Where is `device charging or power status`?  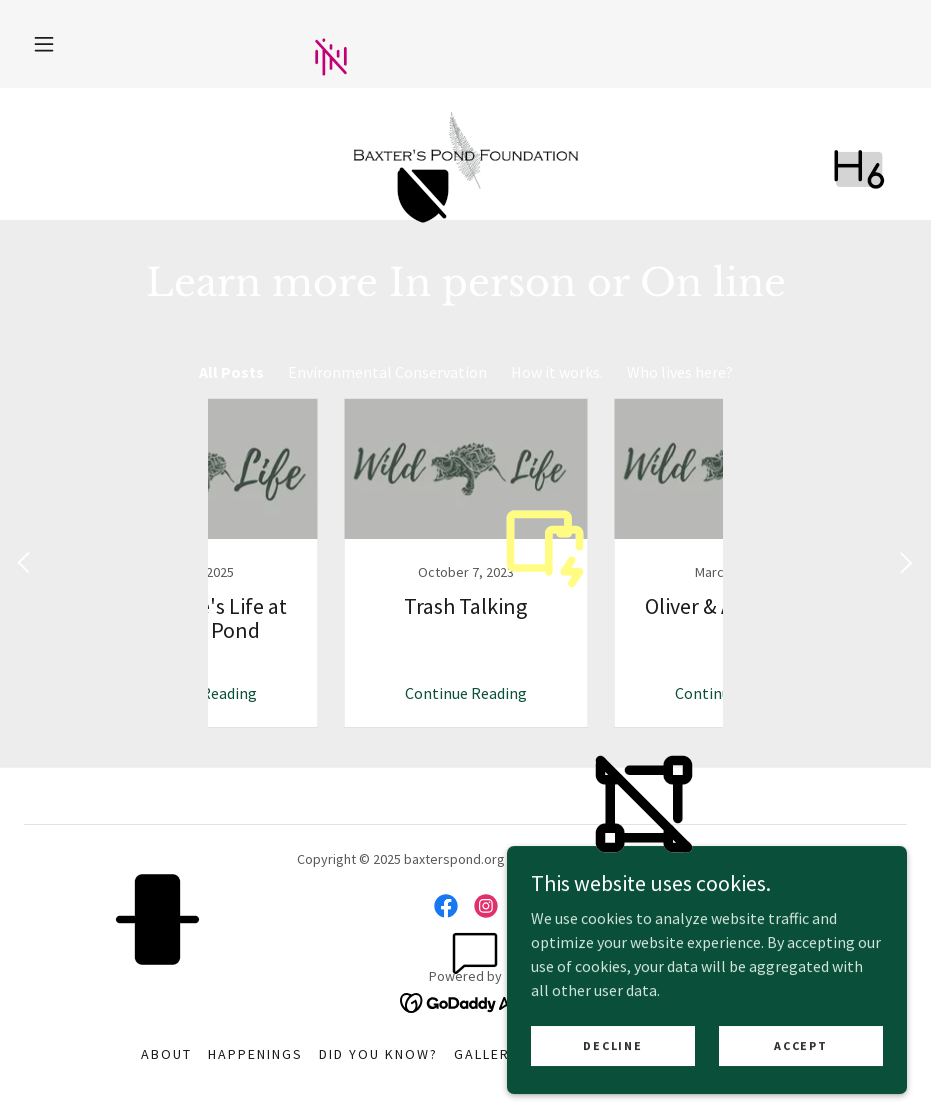
device charging or power status is located at coordinates (545, 545).